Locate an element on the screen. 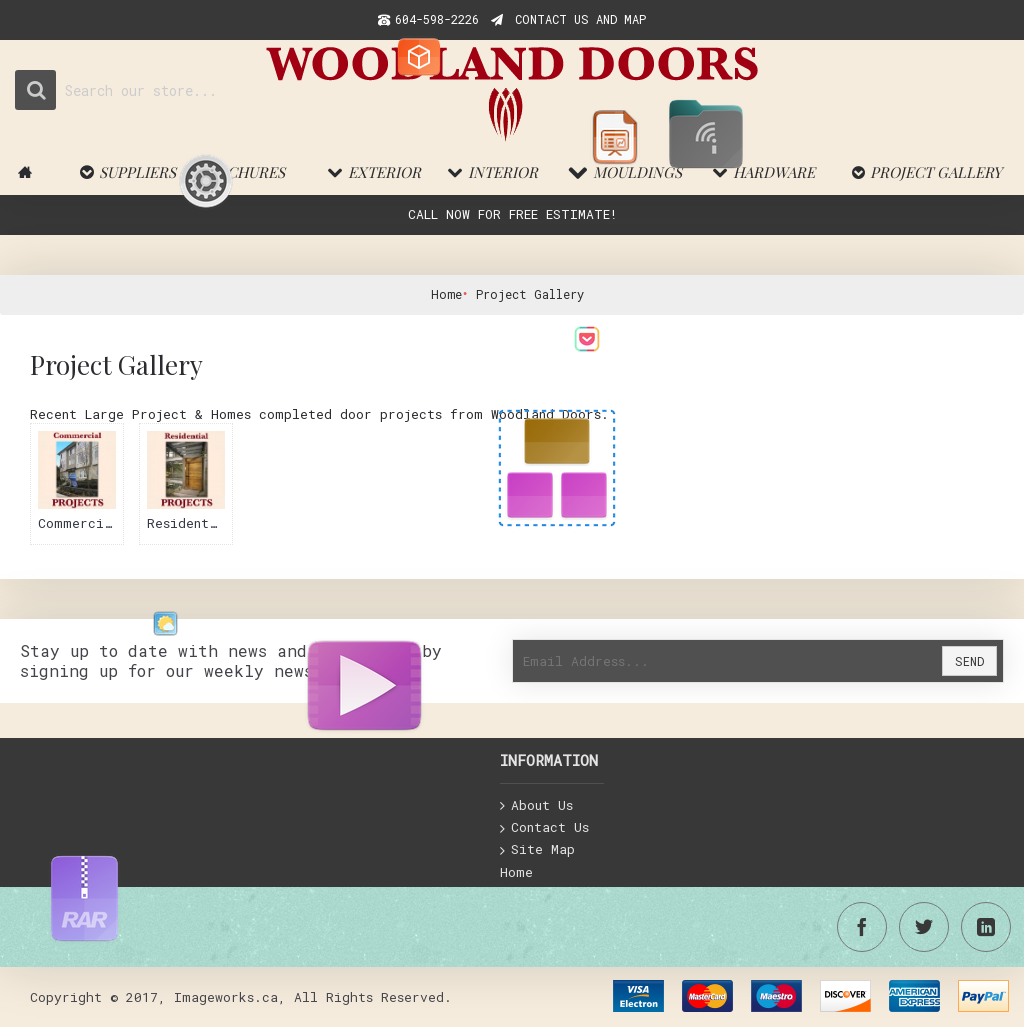 This screenshot has width=1024, height=1027. open the pocket app to view saved articles is located at coordinates (587, 339).